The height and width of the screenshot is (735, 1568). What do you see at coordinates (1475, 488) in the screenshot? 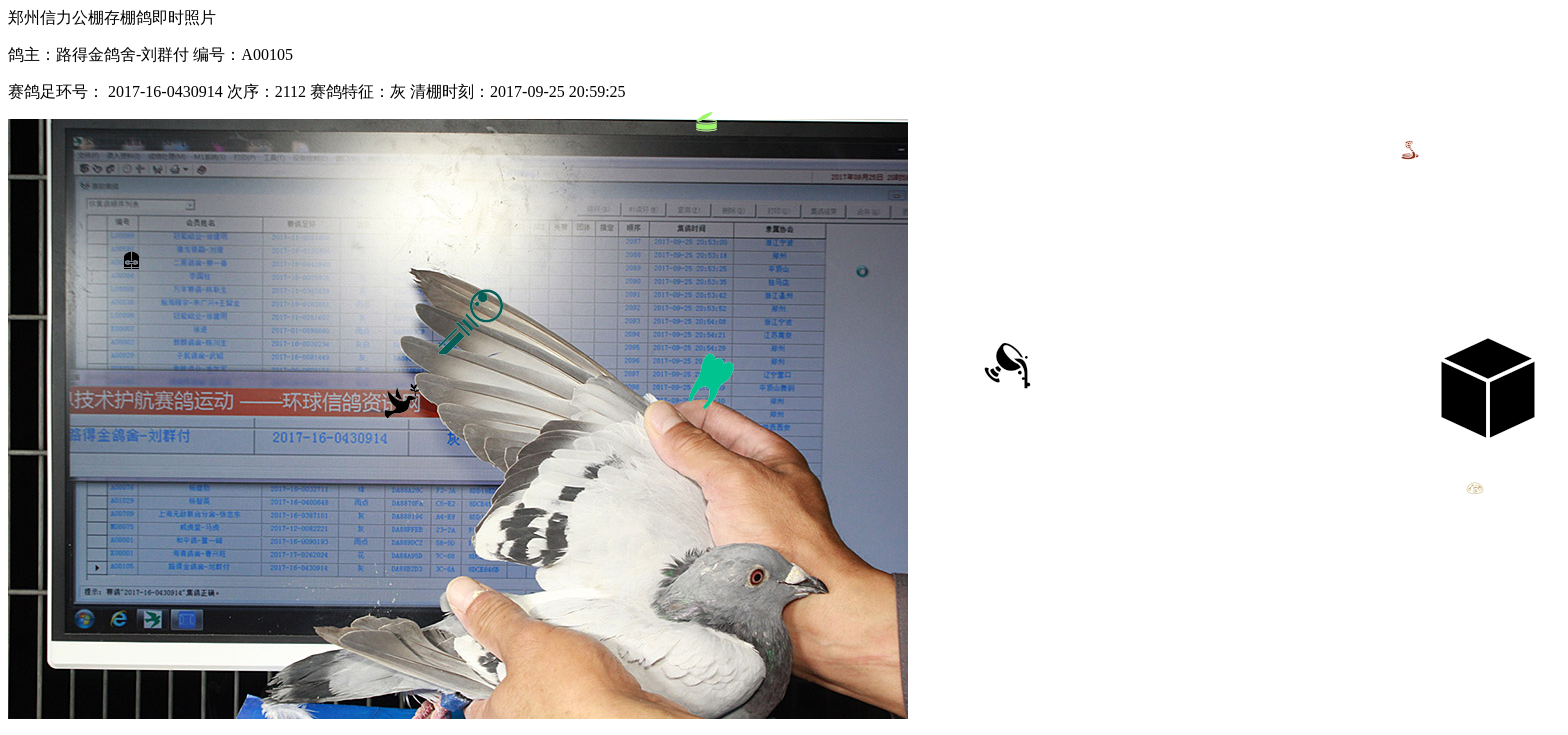
I see `indicates acid or corrosive hazard in gameplay` at bounding box center [1475, 488].